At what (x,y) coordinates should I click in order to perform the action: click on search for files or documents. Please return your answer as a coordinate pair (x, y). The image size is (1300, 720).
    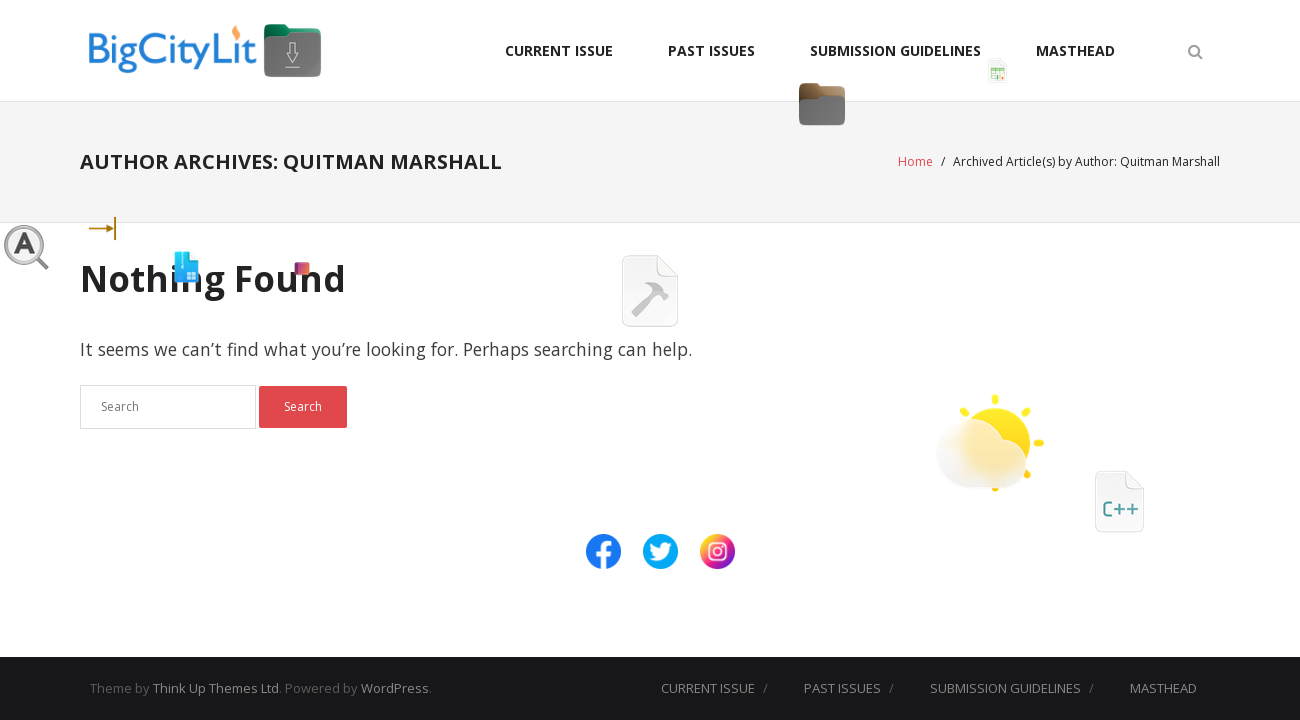
    Looking at the image, I should click on (26, 247).